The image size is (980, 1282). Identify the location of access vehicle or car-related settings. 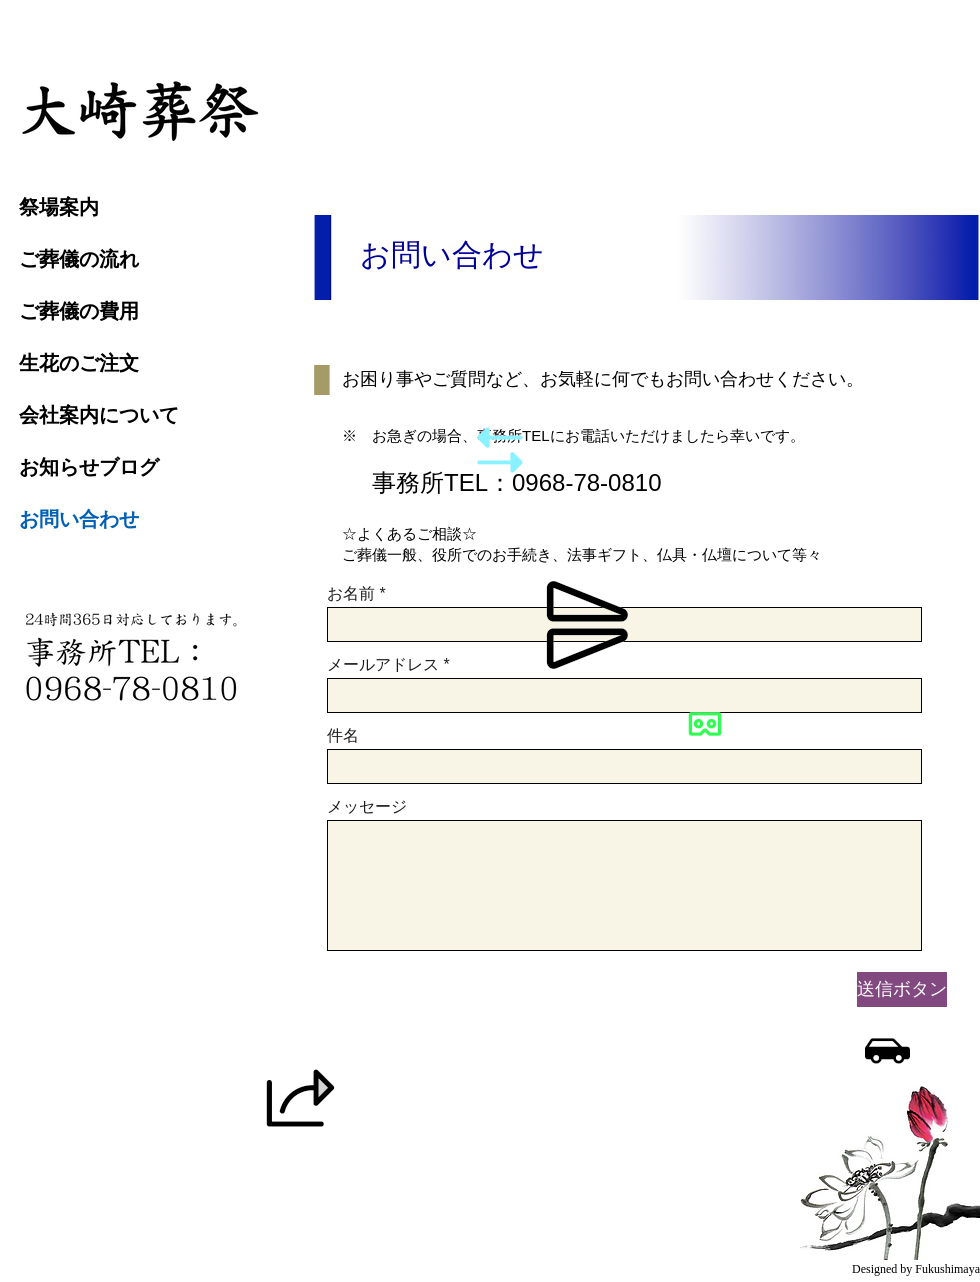
(887, 1049).